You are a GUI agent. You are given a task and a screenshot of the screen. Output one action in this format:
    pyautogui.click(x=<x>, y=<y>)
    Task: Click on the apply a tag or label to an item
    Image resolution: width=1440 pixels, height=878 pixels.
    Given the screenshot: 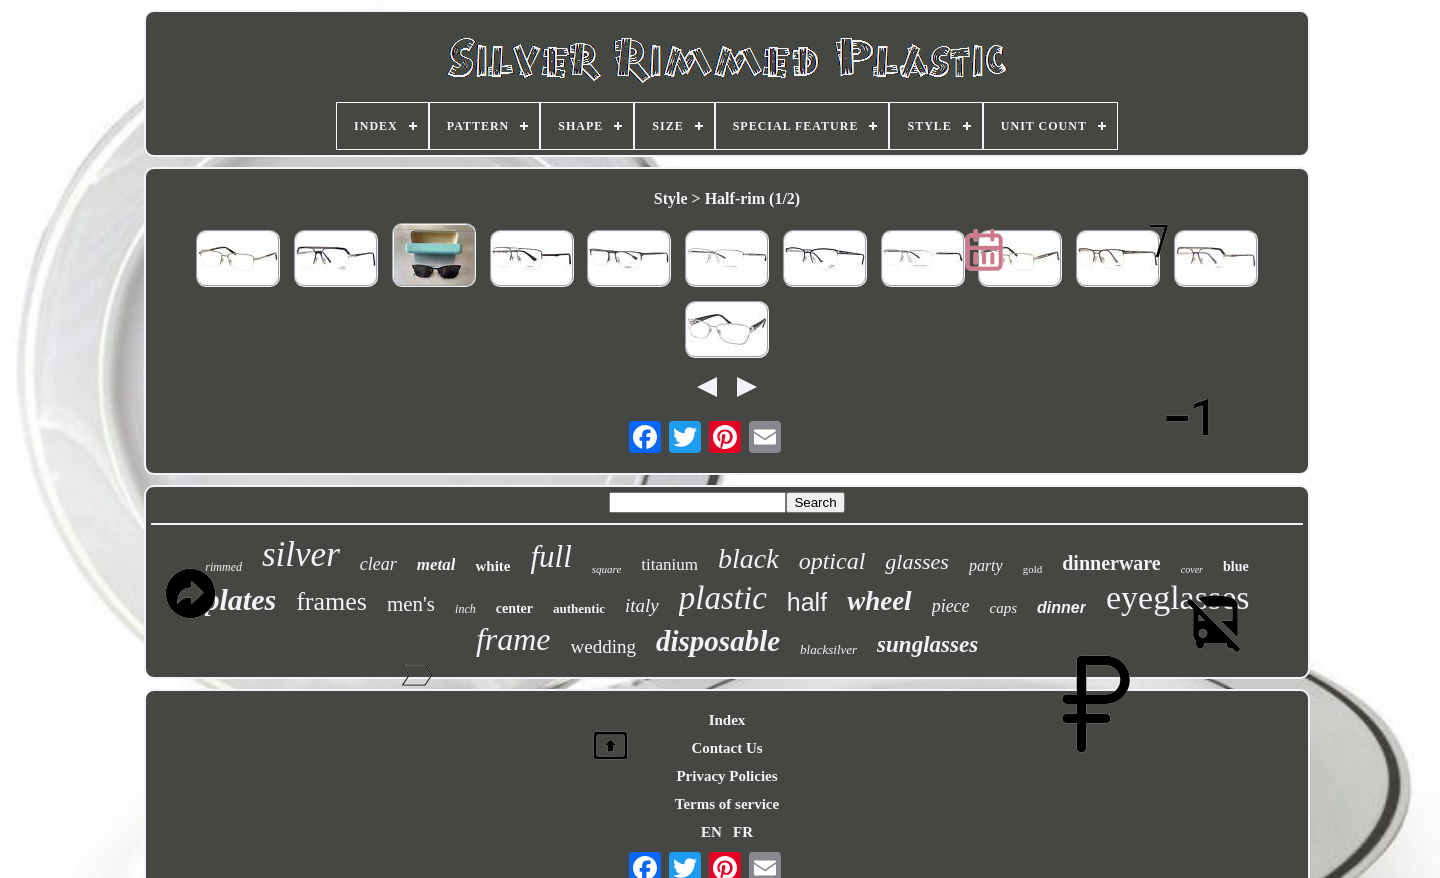 What is the action you would take?
    pyautogui.click(x=416, y=675)
    